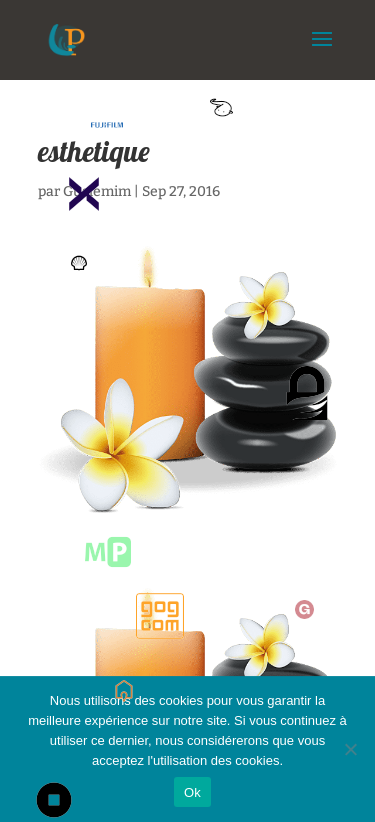 Image resolution: width=375 pixels, height=822 pixels. I want to click on macports package manager logo, so click(108, 552).